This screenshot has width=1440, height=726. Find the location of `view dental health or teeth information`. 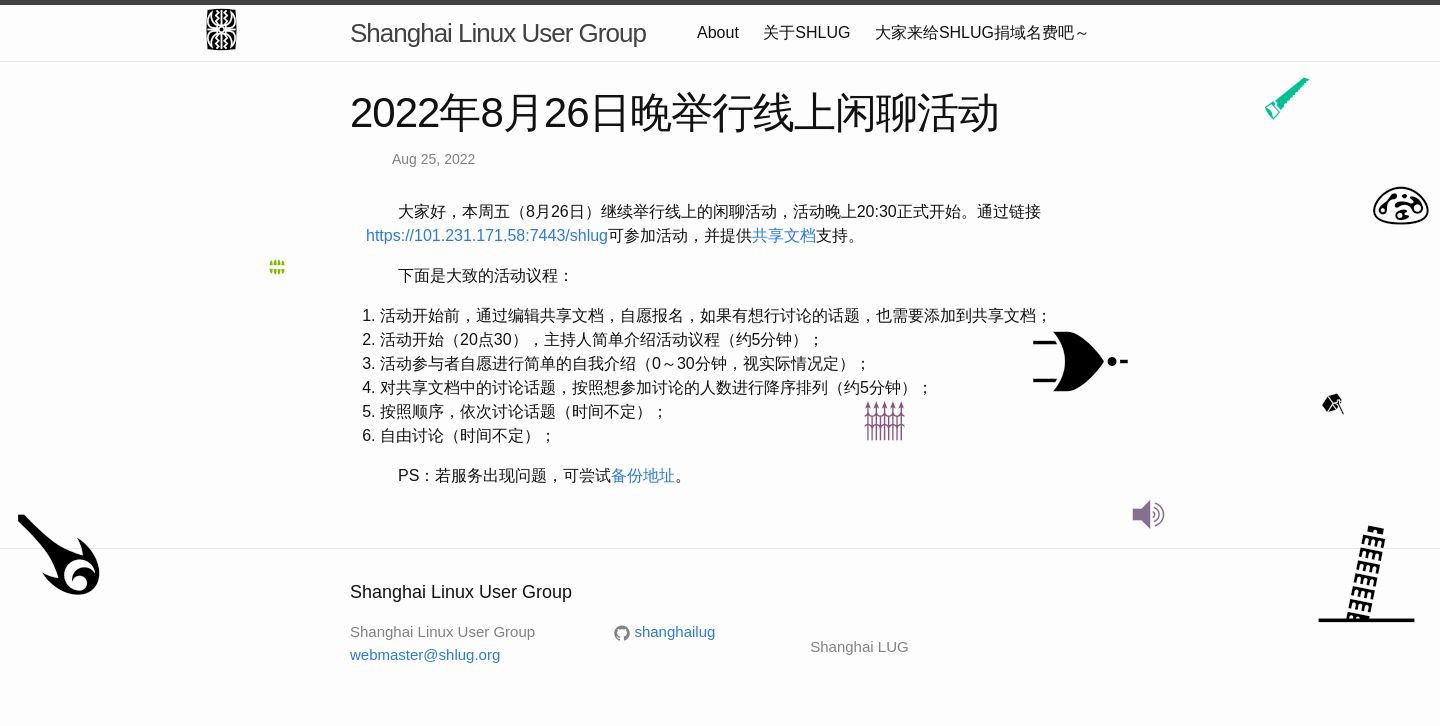

view dental health or teeth information is located at coordinates (277, 267).